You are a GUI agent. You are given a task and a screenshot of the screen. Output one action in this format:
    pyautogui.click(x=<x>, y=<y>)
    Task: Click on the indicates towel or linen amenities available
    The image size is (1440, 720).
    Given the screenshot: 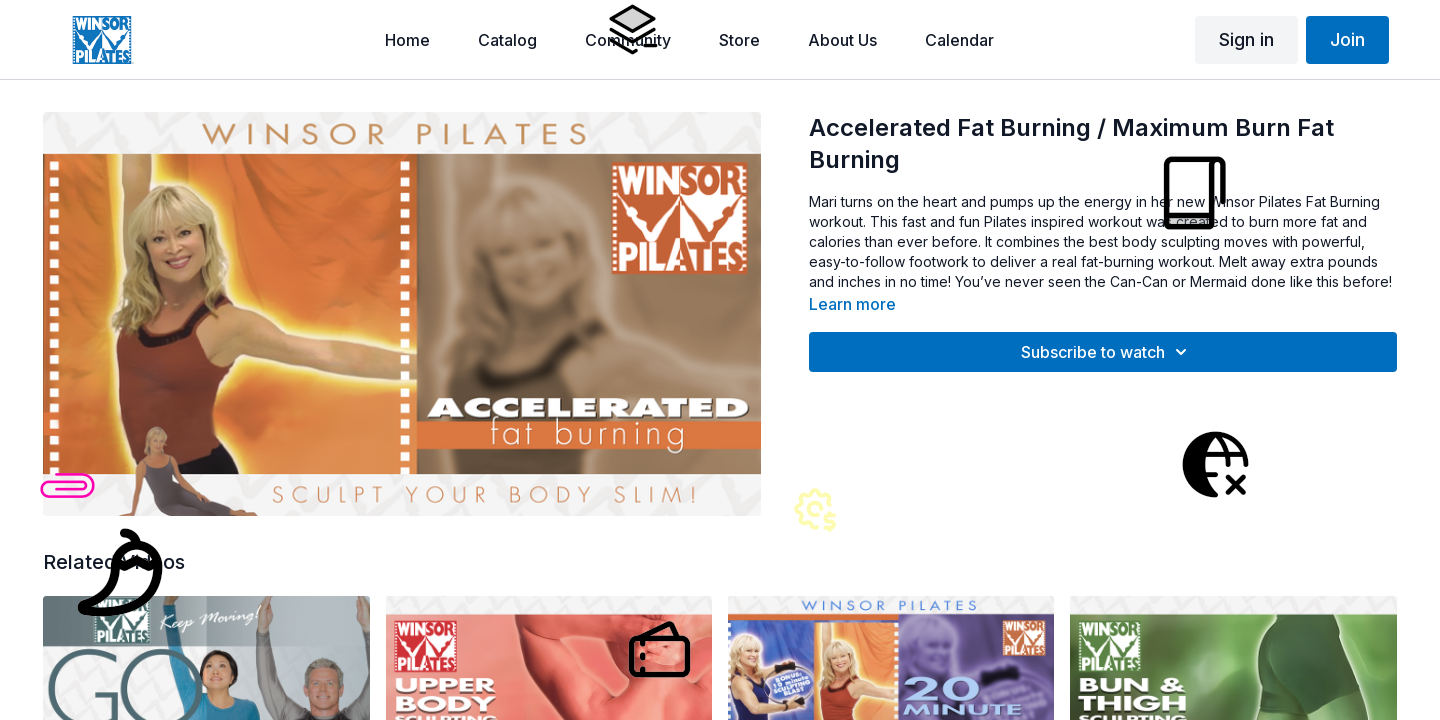 What is the action you would take?
    pyautogui.click(x=1192, y=193)
    